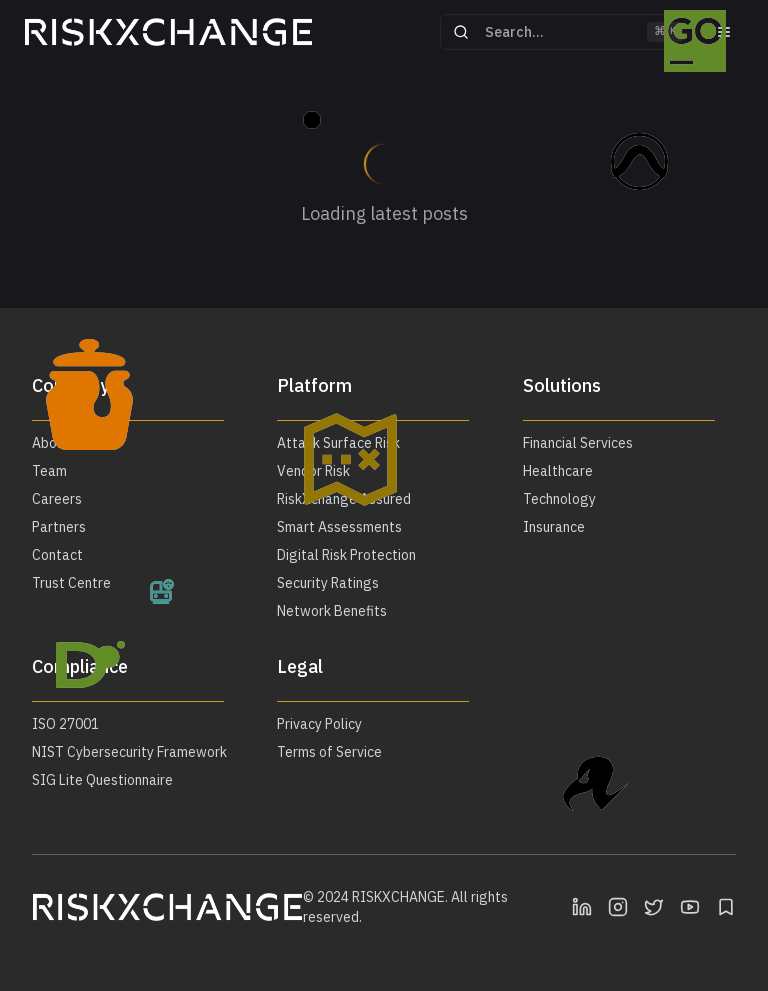  Describe the element at coordinates (312, 120) in the screenshot. I see `stop or warning indicator` at that location.